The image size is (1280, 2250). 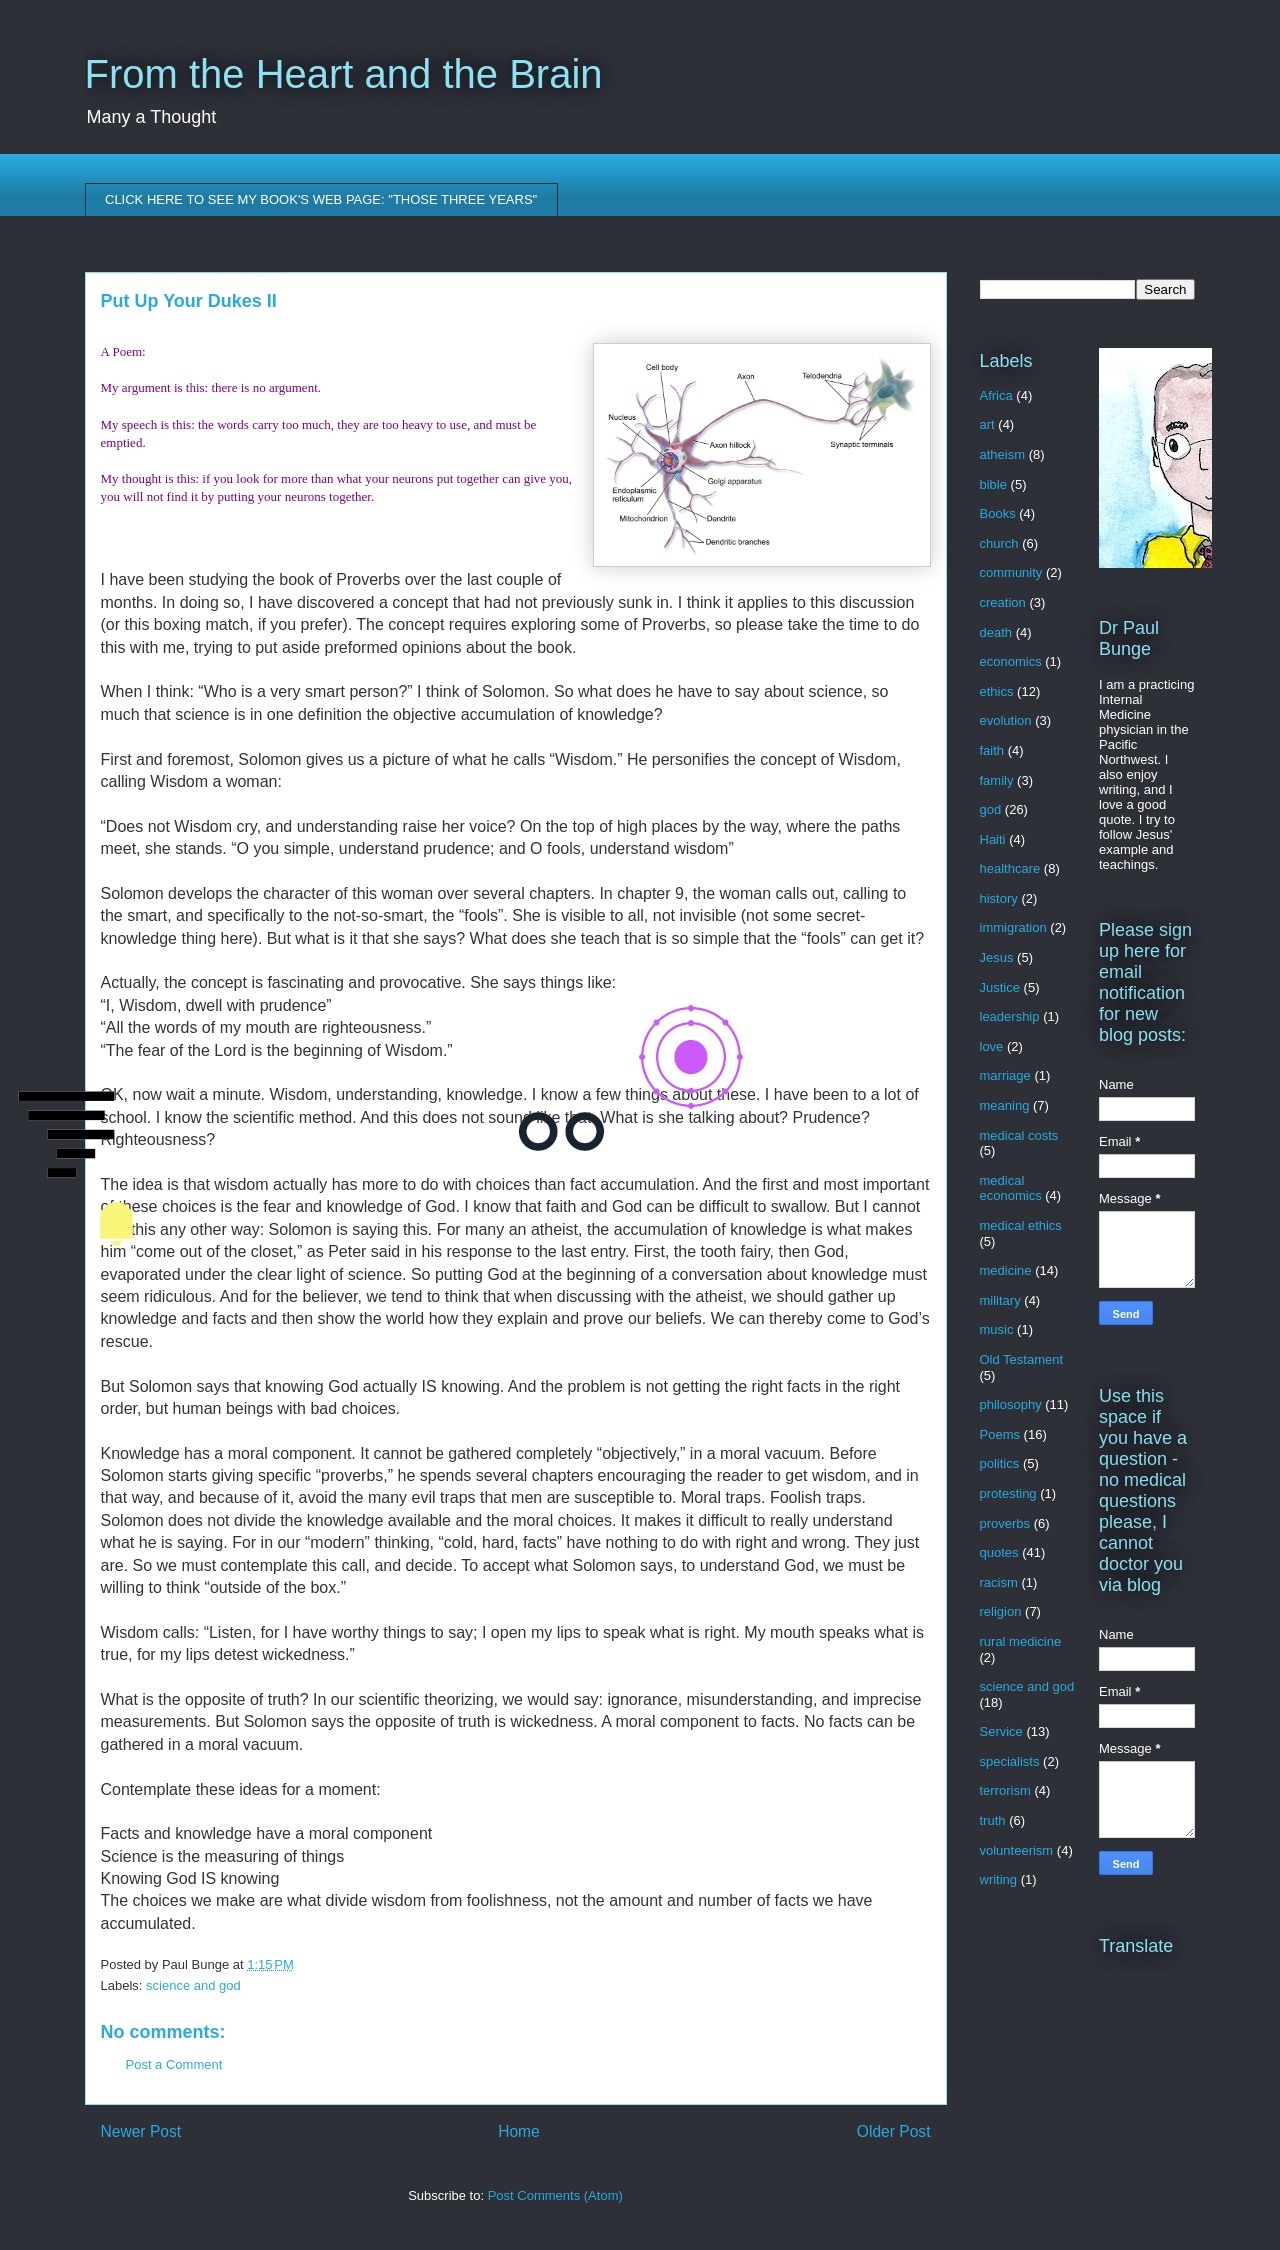 I want to click on open flickr app, so click(x=561, y=1131).